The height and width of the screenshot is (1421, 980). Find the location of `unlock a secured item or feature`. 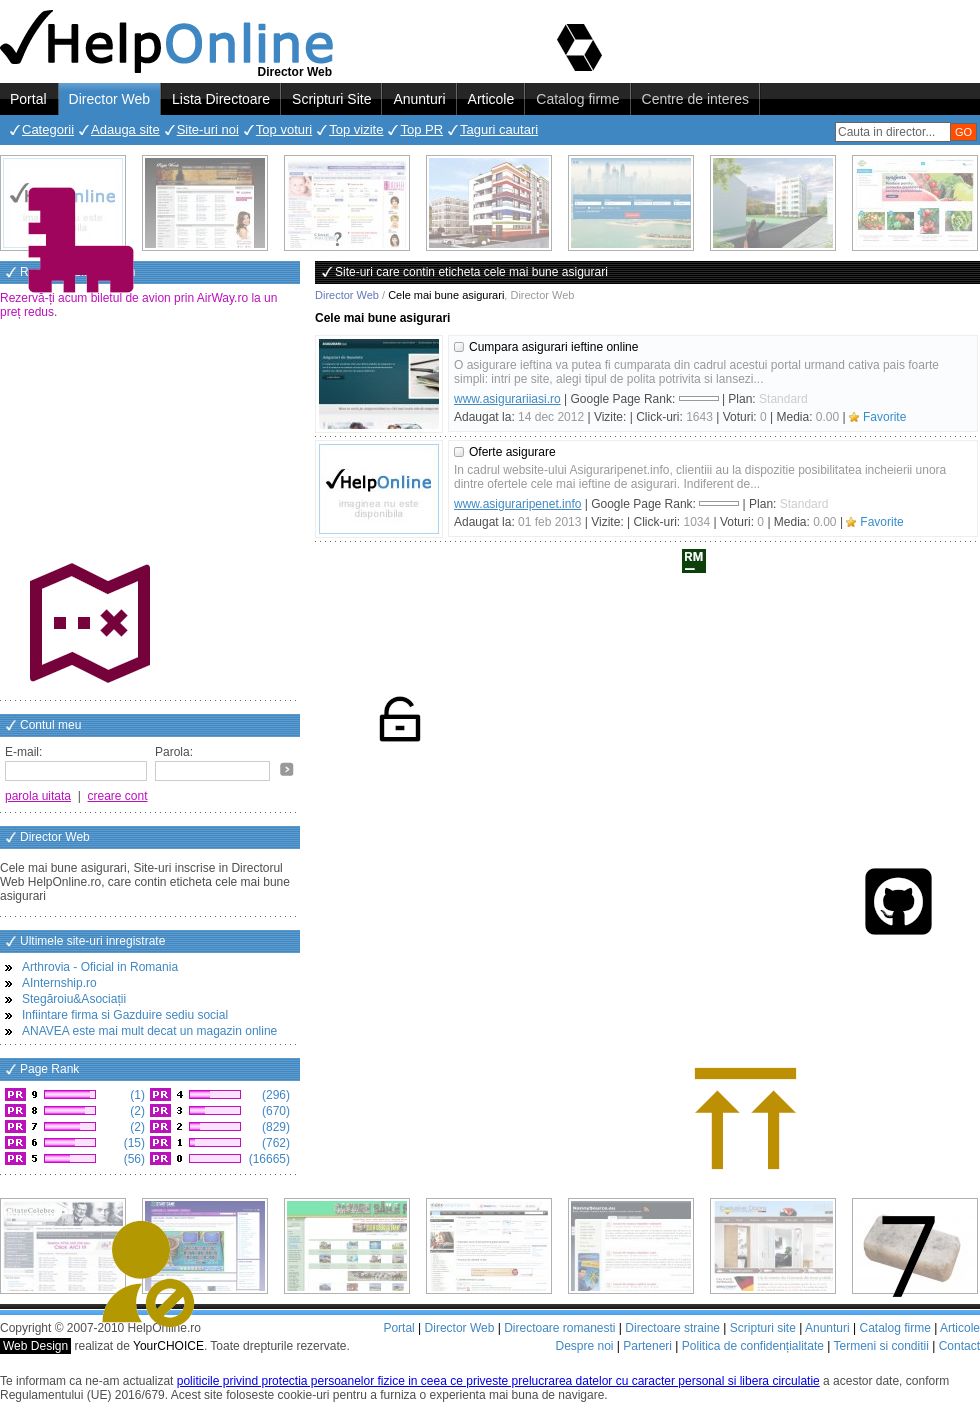

unlock a secured item or feature is located at coordinates (400, 719).